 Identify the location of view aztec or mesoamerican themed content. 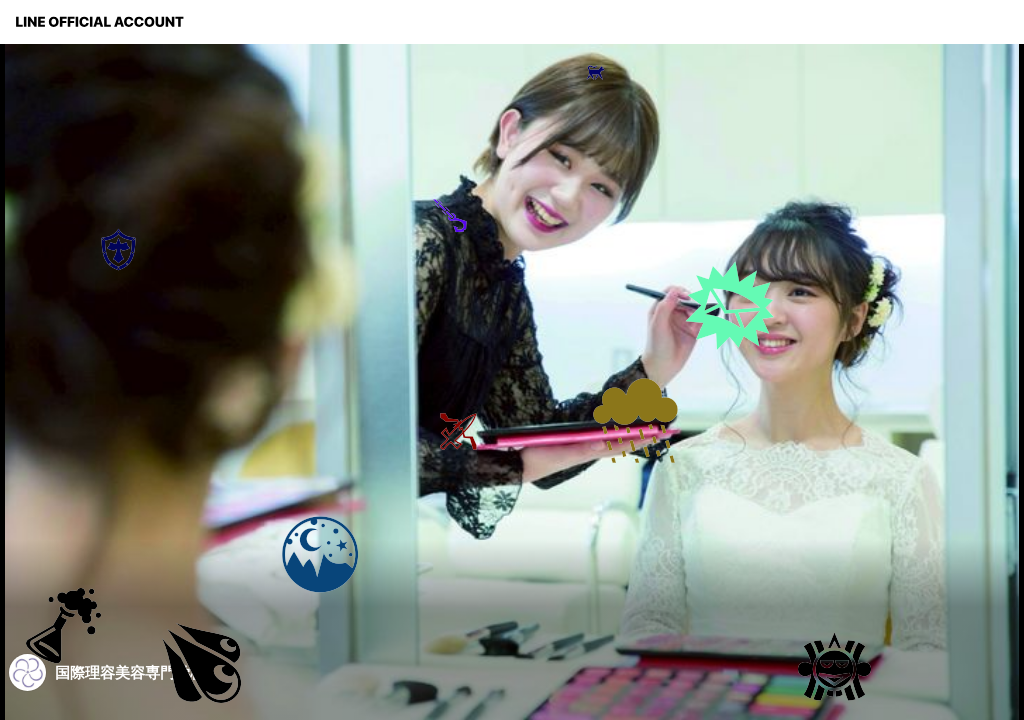
(834, 666).